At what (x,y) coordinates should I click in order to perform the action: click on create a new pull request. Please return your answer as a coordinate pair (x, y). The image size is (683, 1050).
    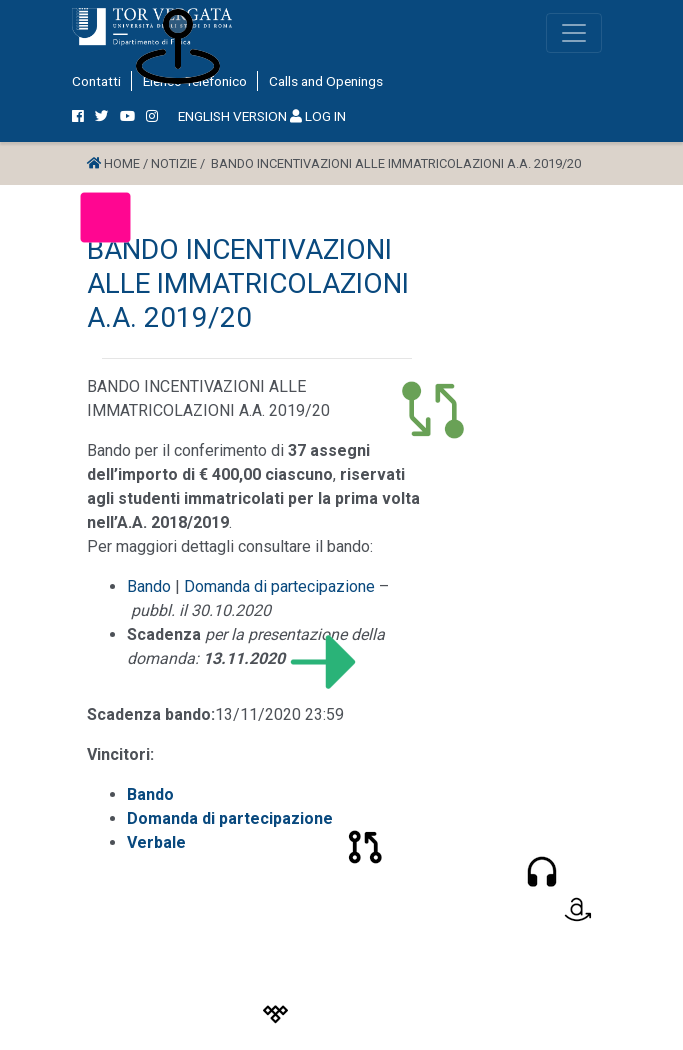
    Looking at the image, I should click on (364, 847).